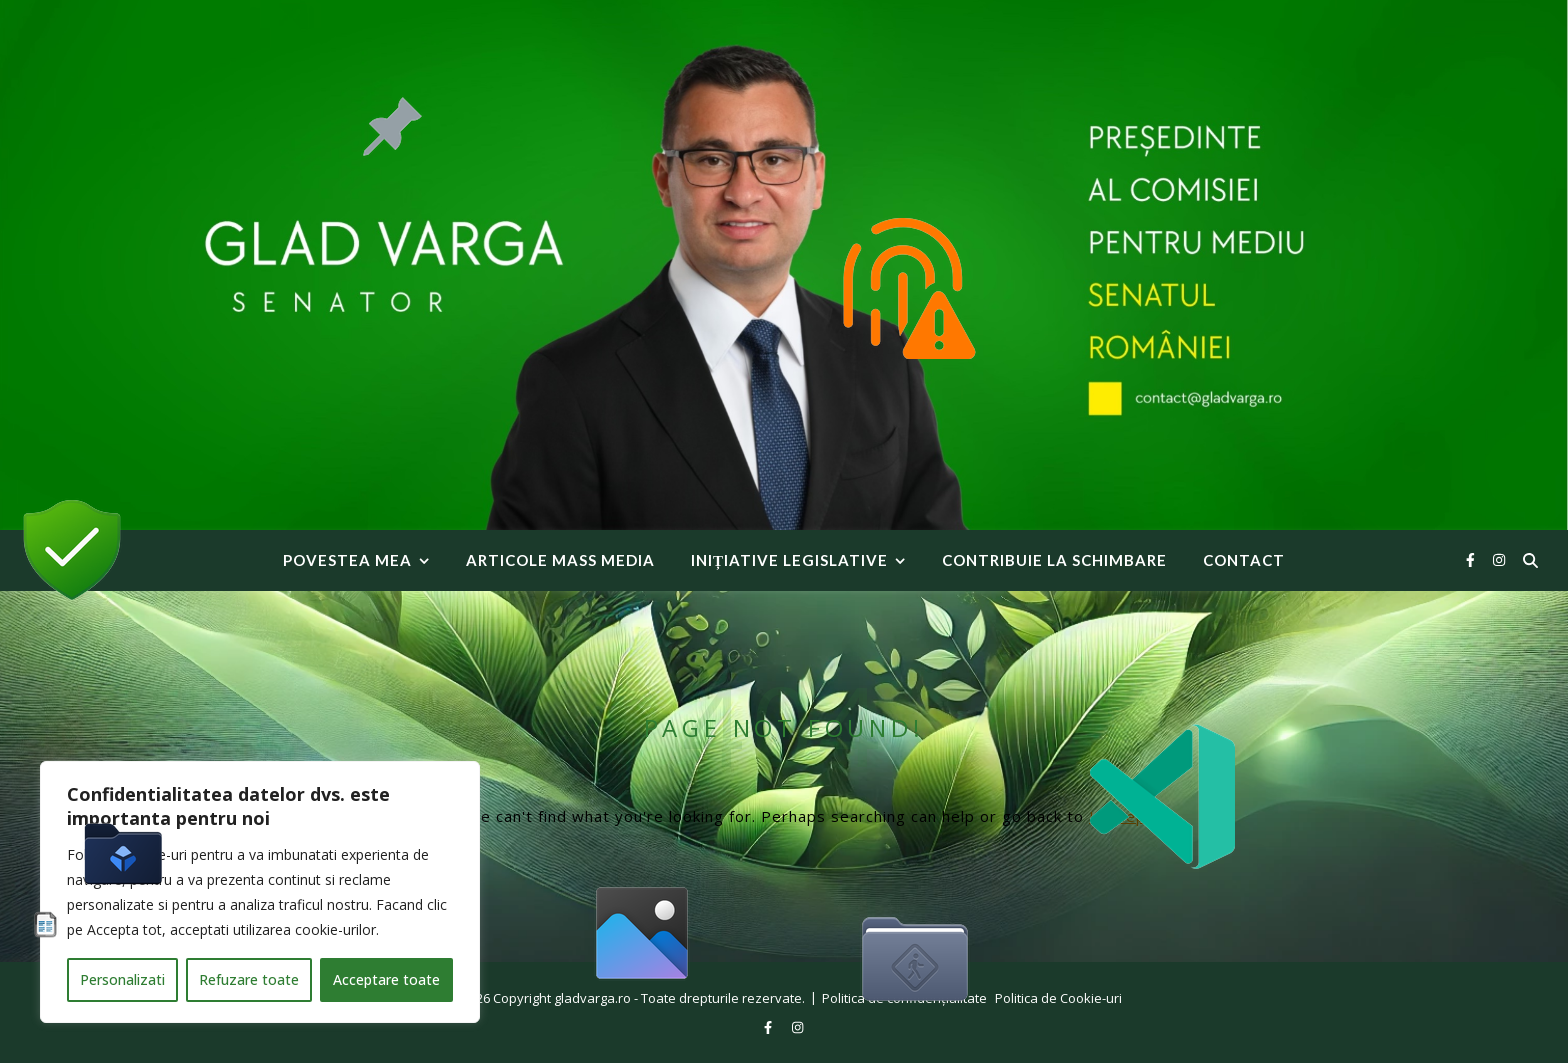 The height and width of the screenshot is (1063, 1568). I want to click on indicates system security check passed, so click(72, 550).